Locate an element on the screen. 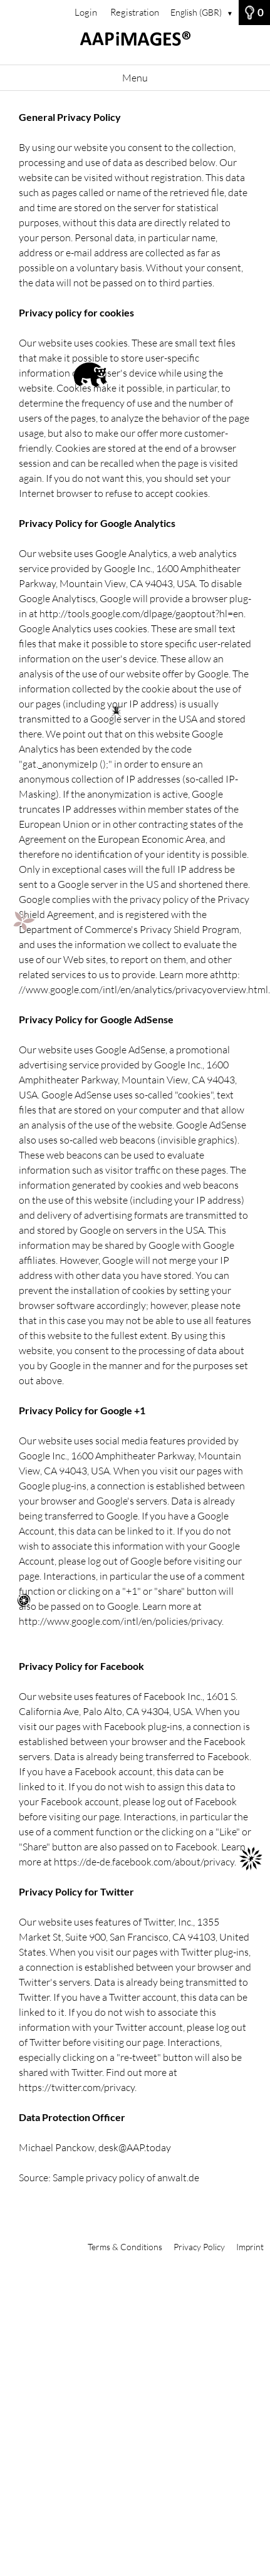 Image resolution: width=270 pixels, height=2576 pixels. shatter or break an object is located at coordinates (251, 1859).